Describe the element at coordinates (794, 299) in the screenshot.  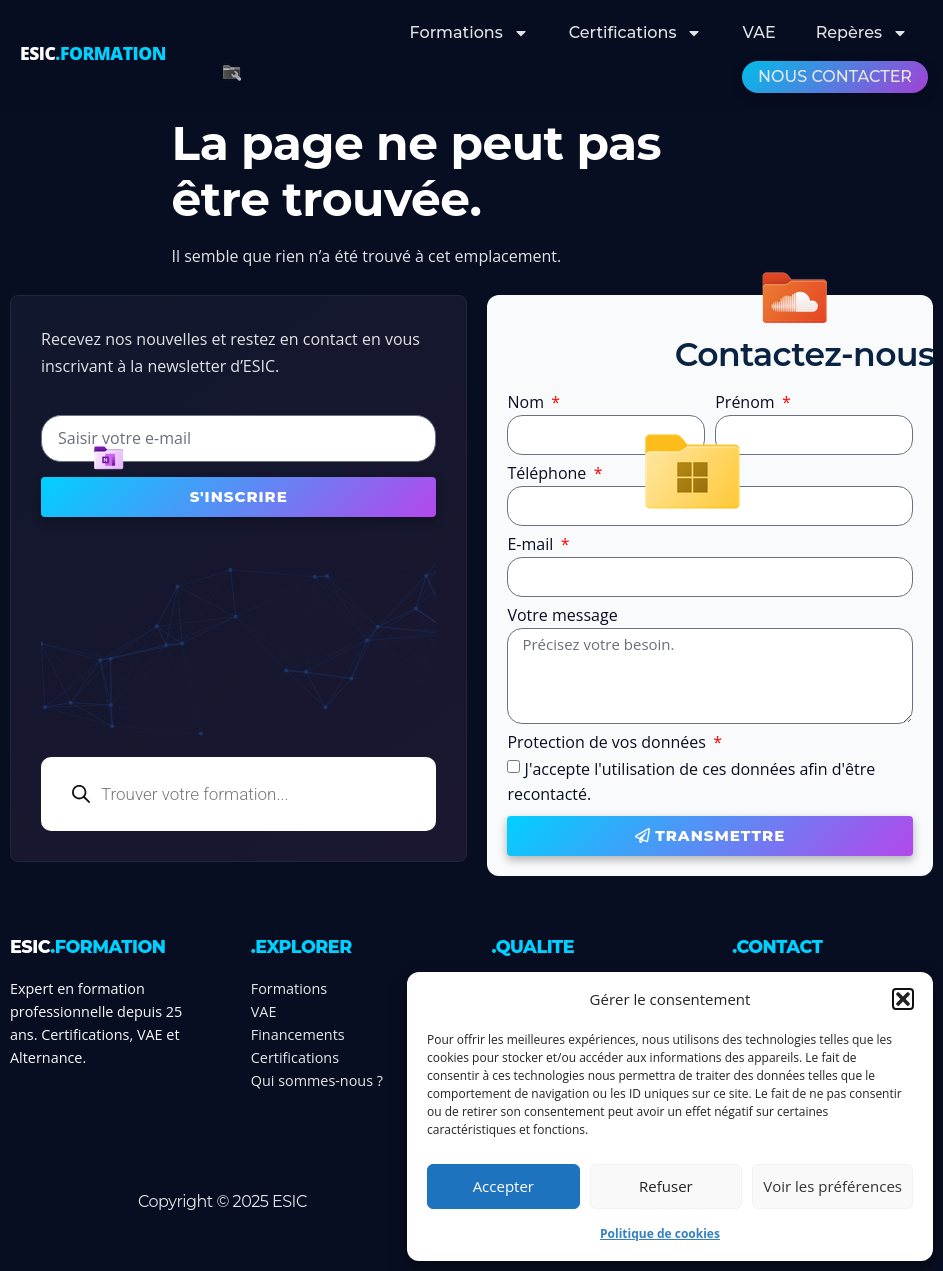
I see `open your SoundCloud downloads folder` at that location.